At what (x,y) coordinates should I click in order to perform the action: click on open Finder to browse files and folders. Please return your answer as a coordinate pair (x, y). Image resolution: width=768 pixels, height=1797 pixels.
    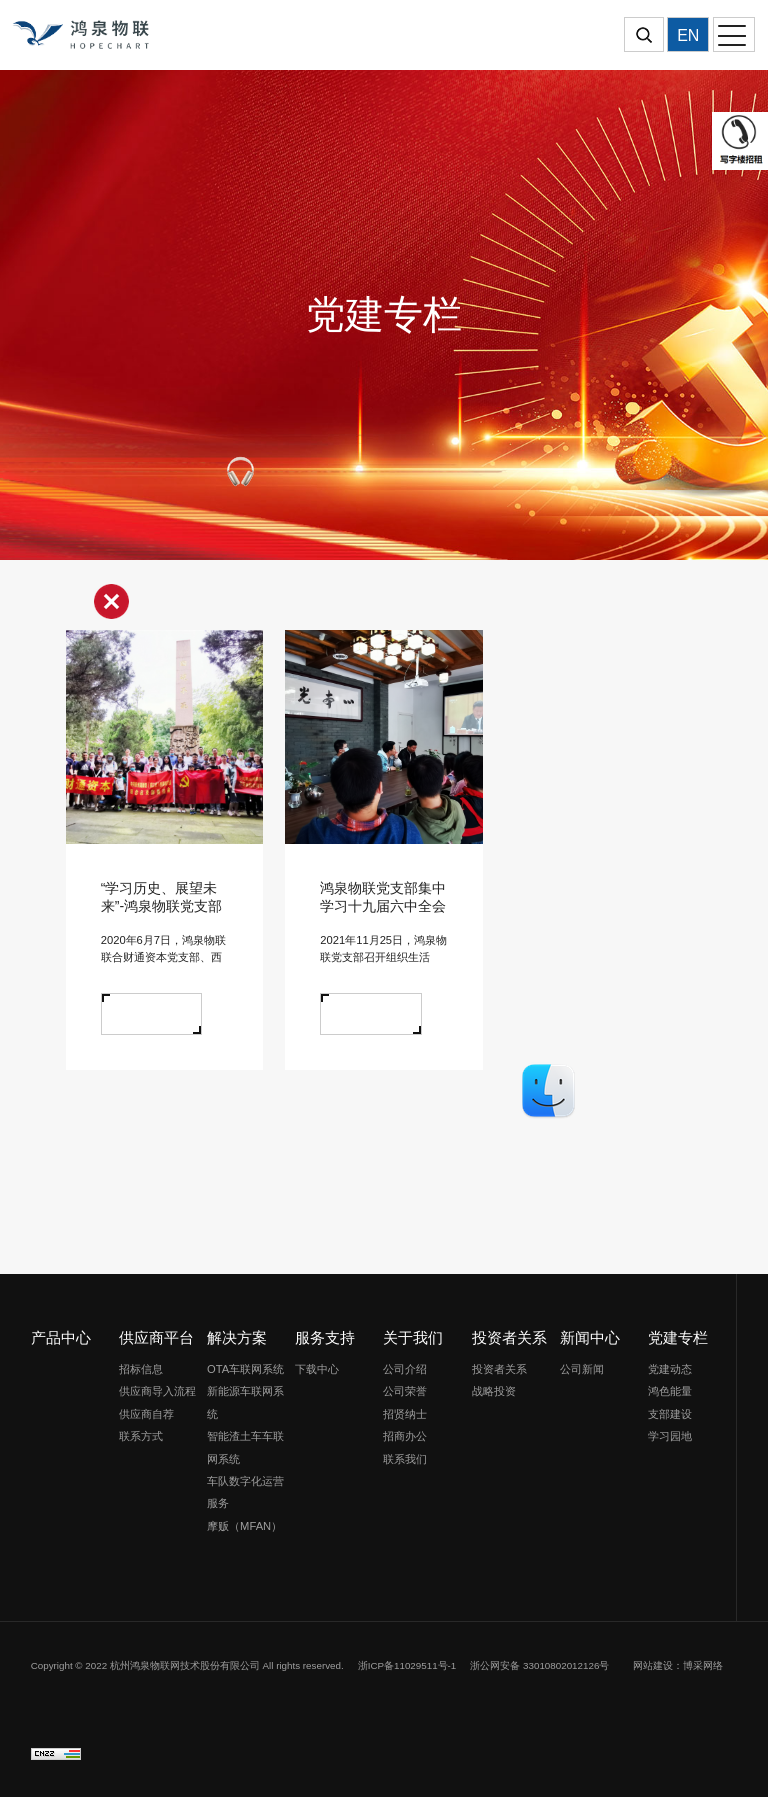
    Looking at the image, I should click on (548, 1090).